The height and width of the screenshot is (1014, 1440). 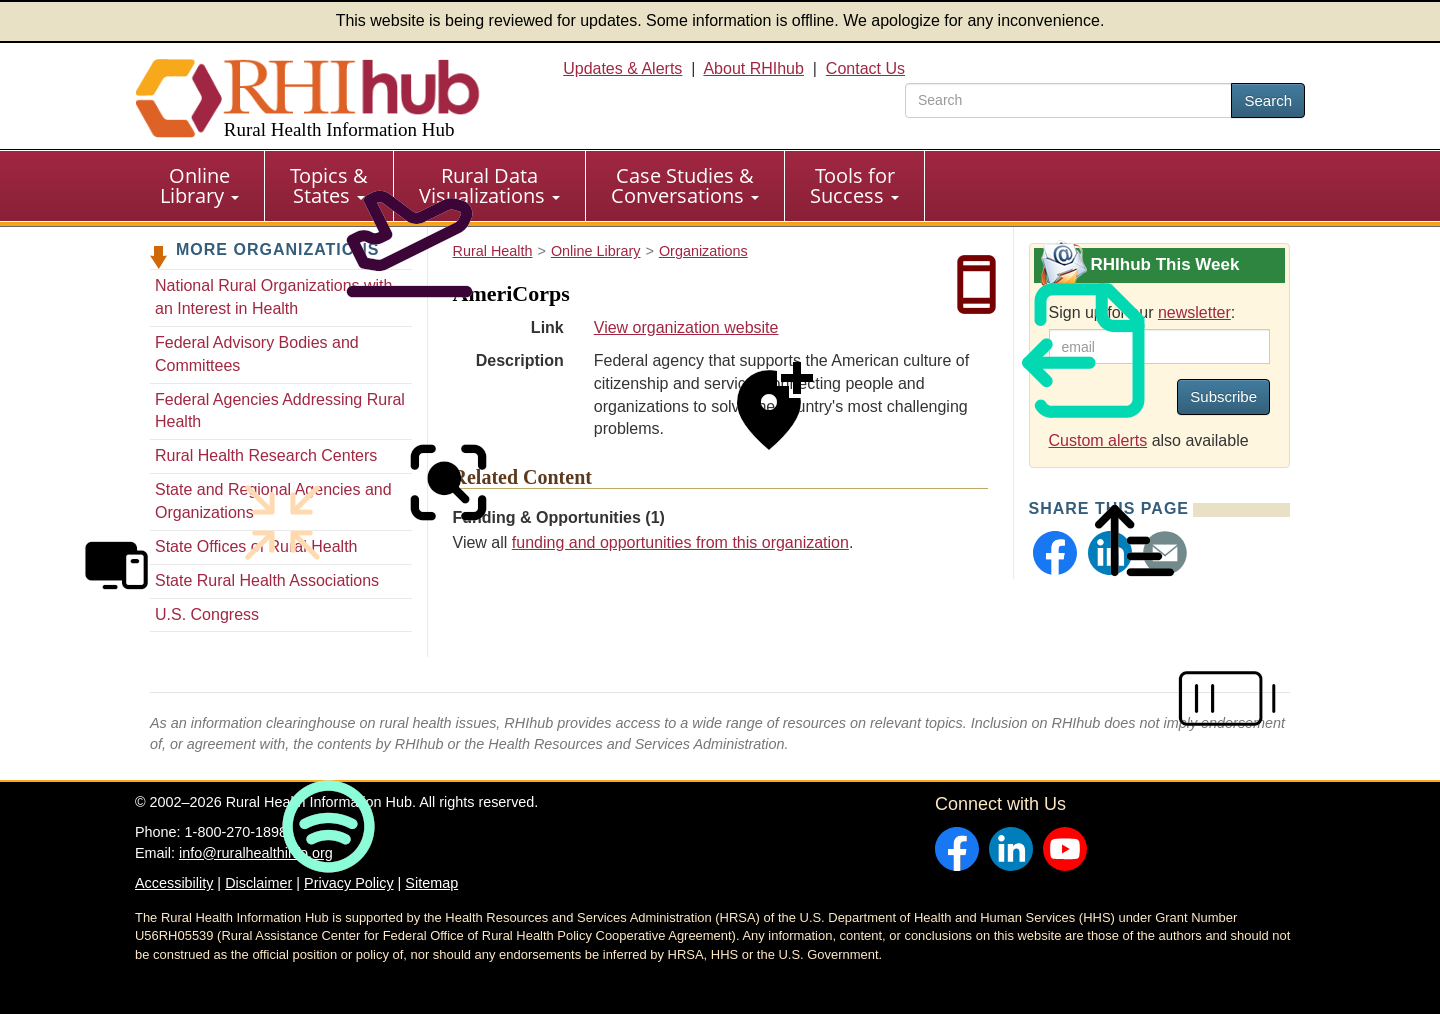 What do you see at coordinates (1134, 540) in the screenshot?
I see `sort items in ascending order` at bounding box center [1134, 540].